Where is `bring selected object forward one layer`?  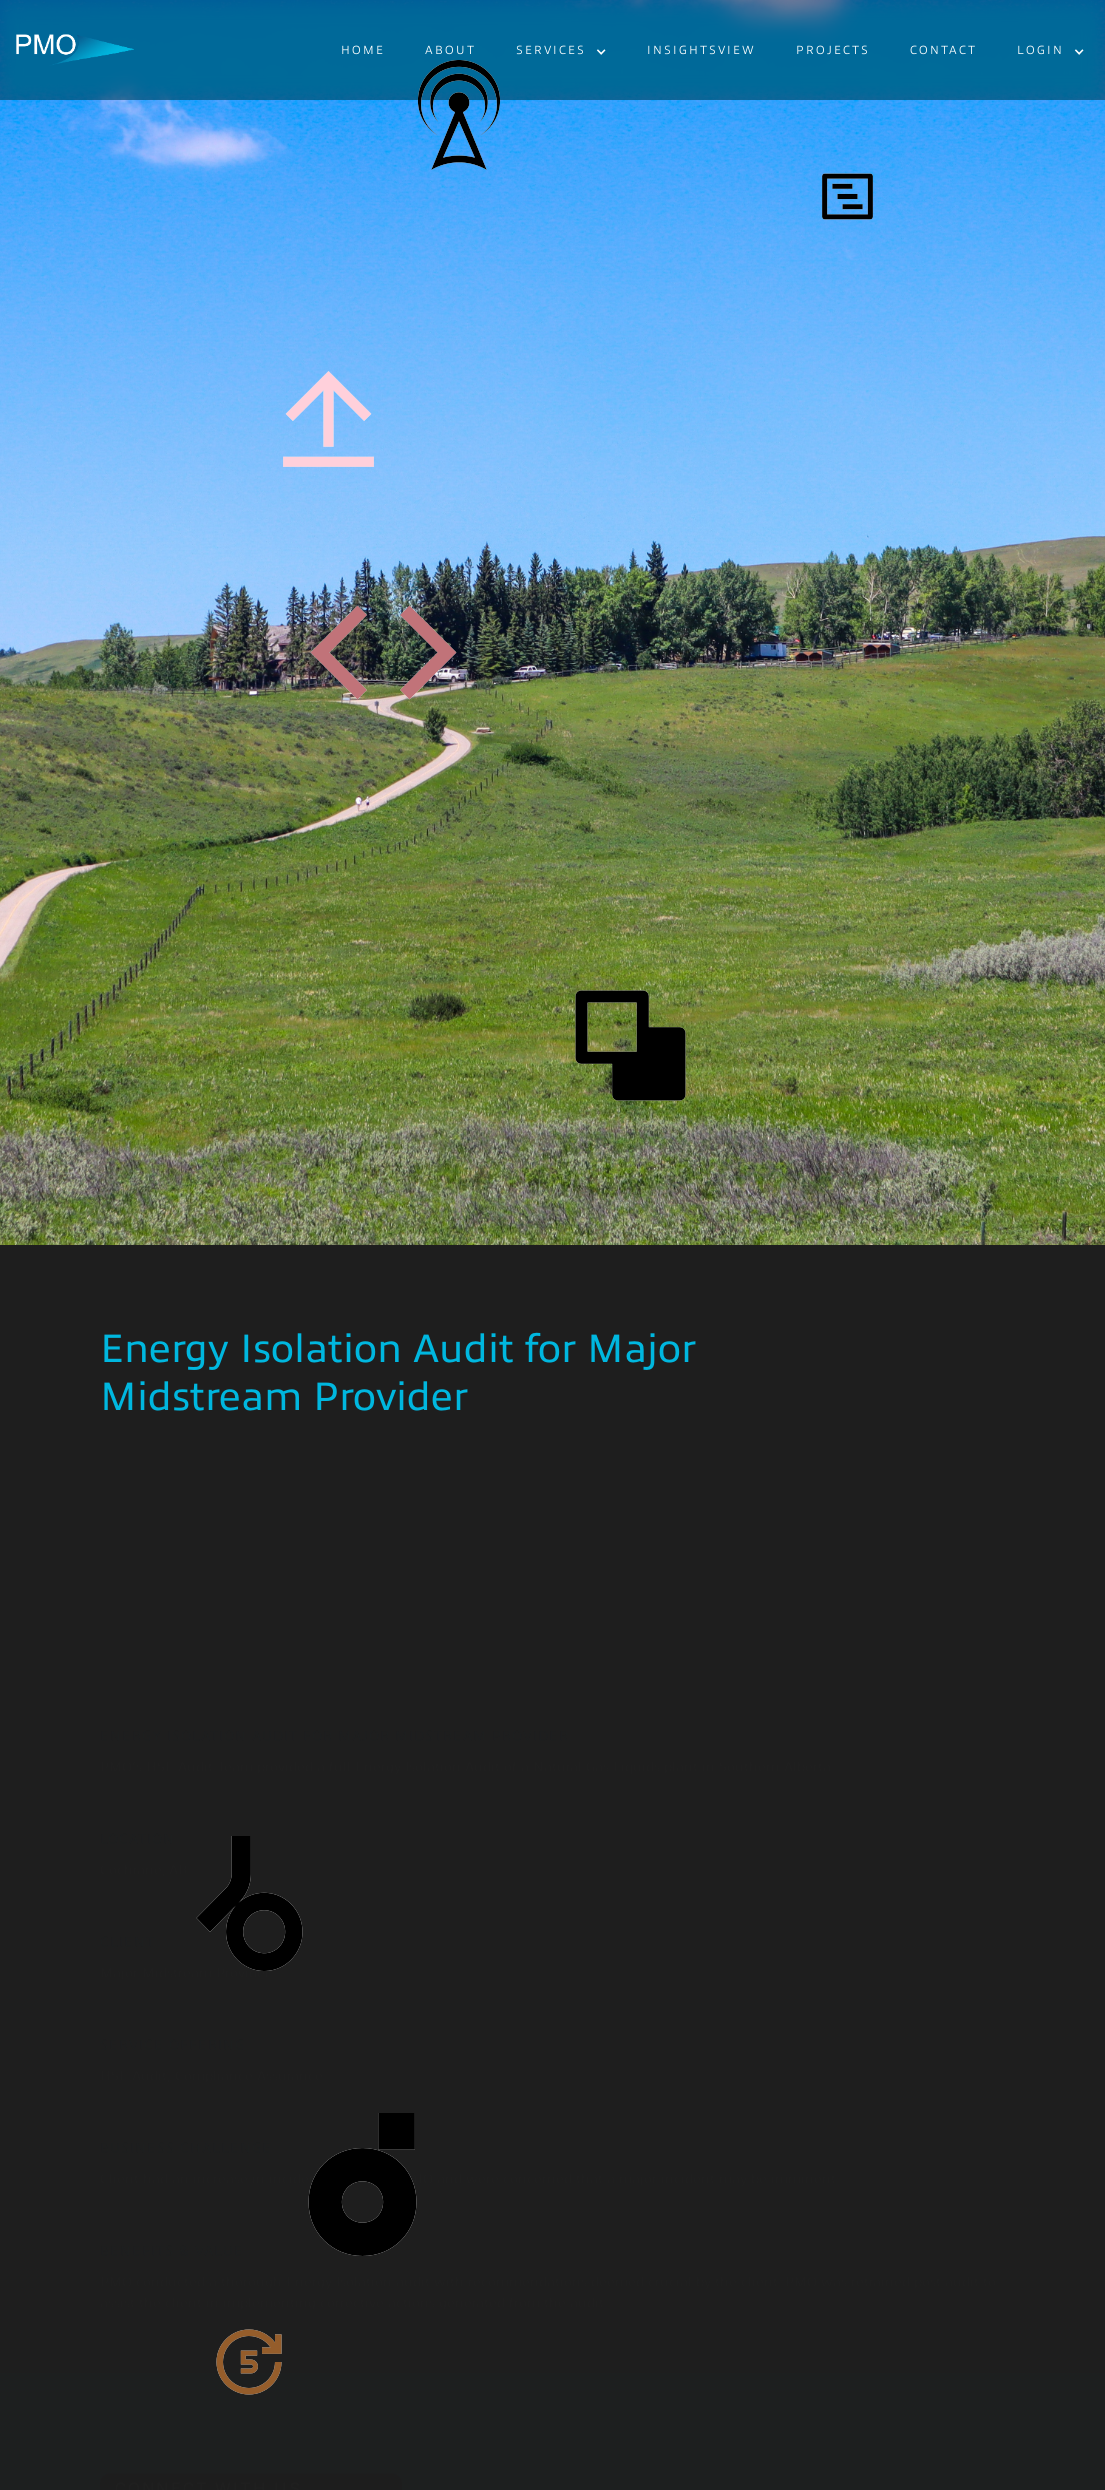
bring selected object forward one layer is located at coordinates (630, 1045).